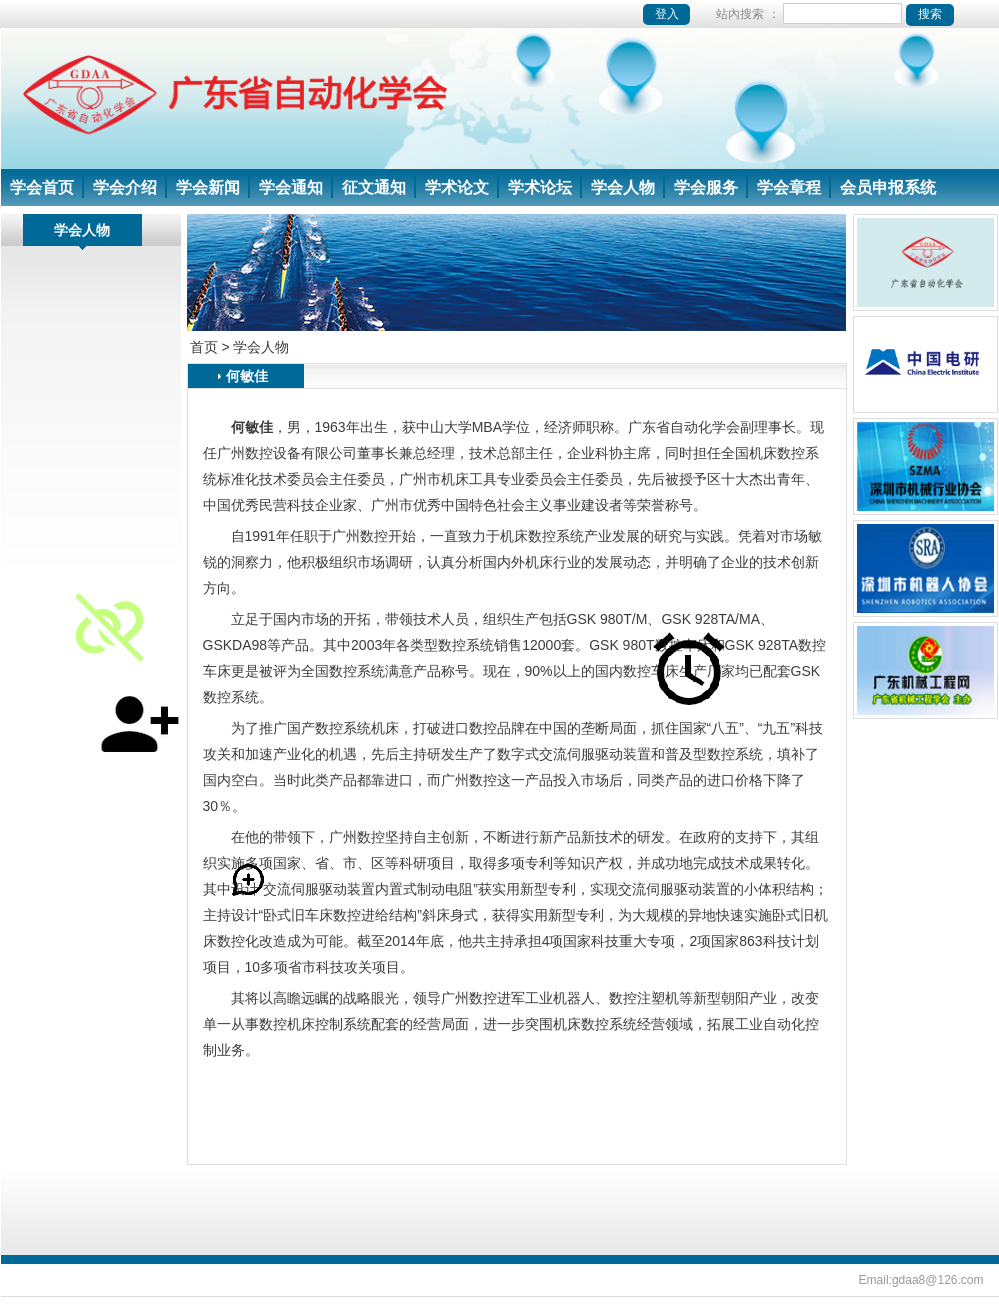 The image size is (999, 1314). I want to click on set an alarm or timer, so click(689, 669).